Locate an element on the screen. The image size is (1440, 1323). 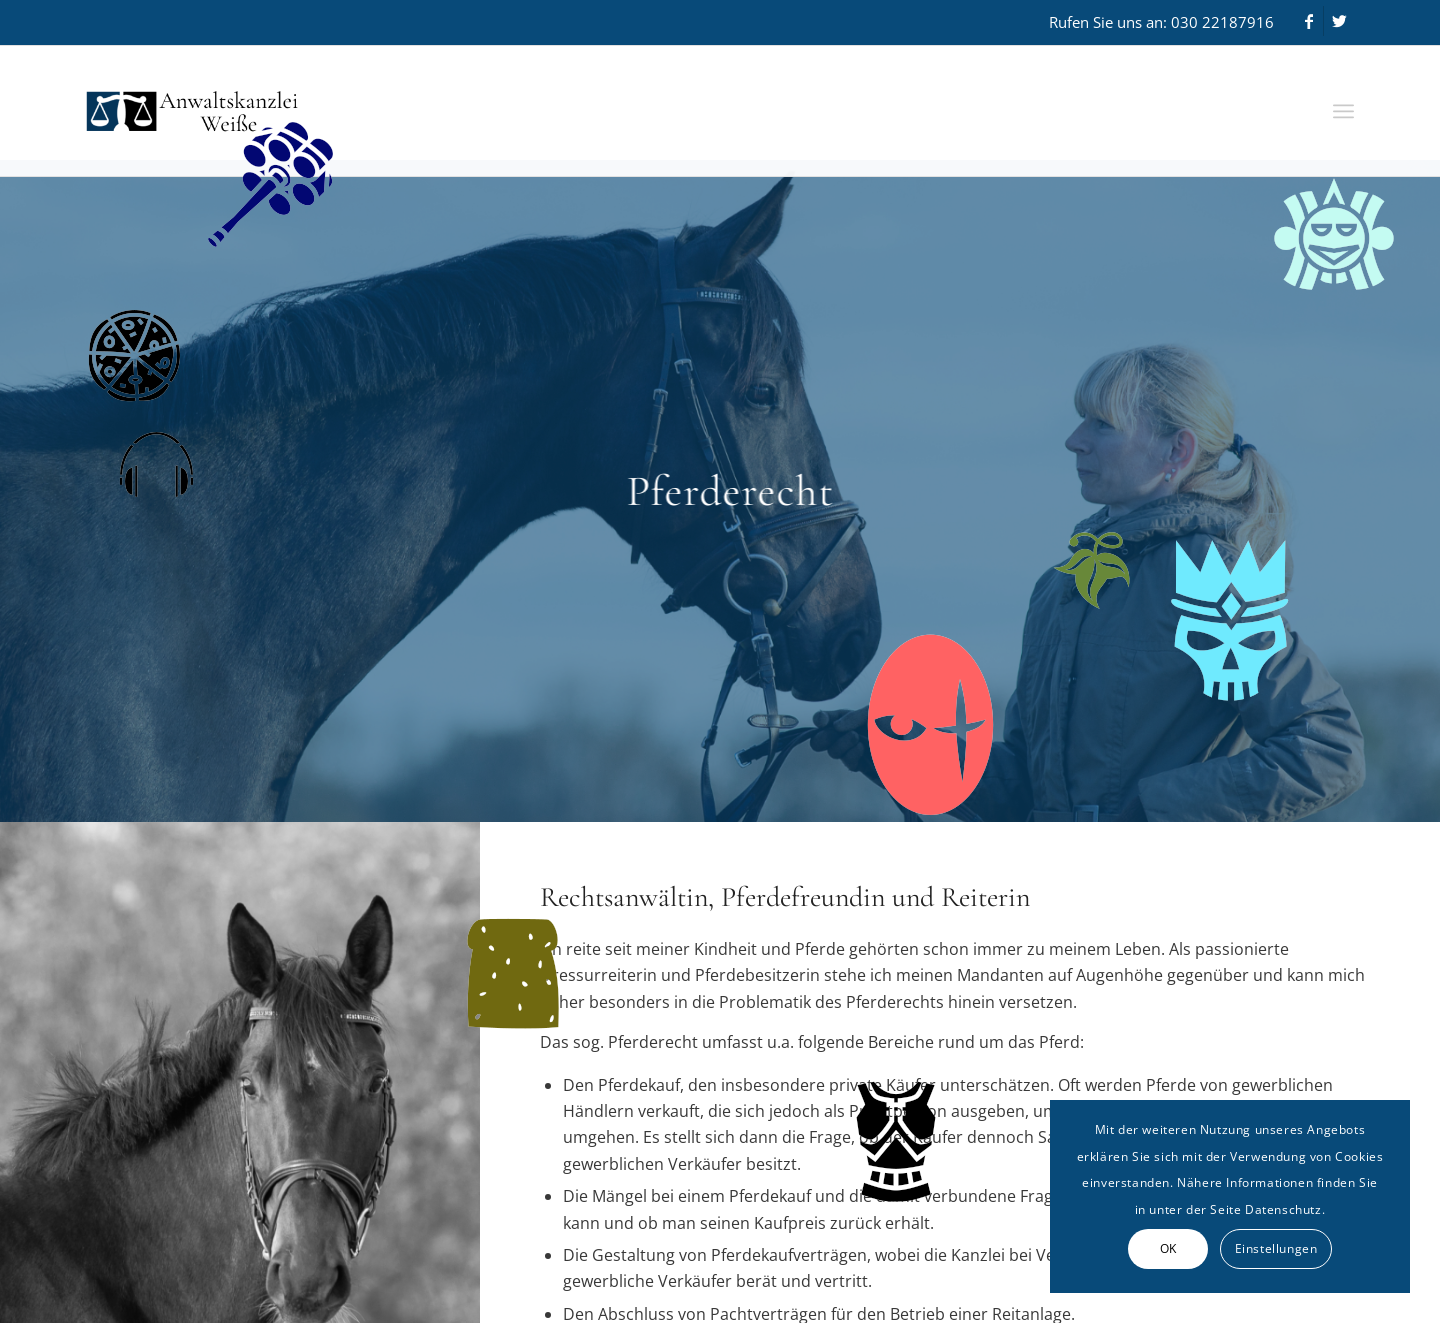
food or restaurant category in a game menu is located at coordinates (134, 355).